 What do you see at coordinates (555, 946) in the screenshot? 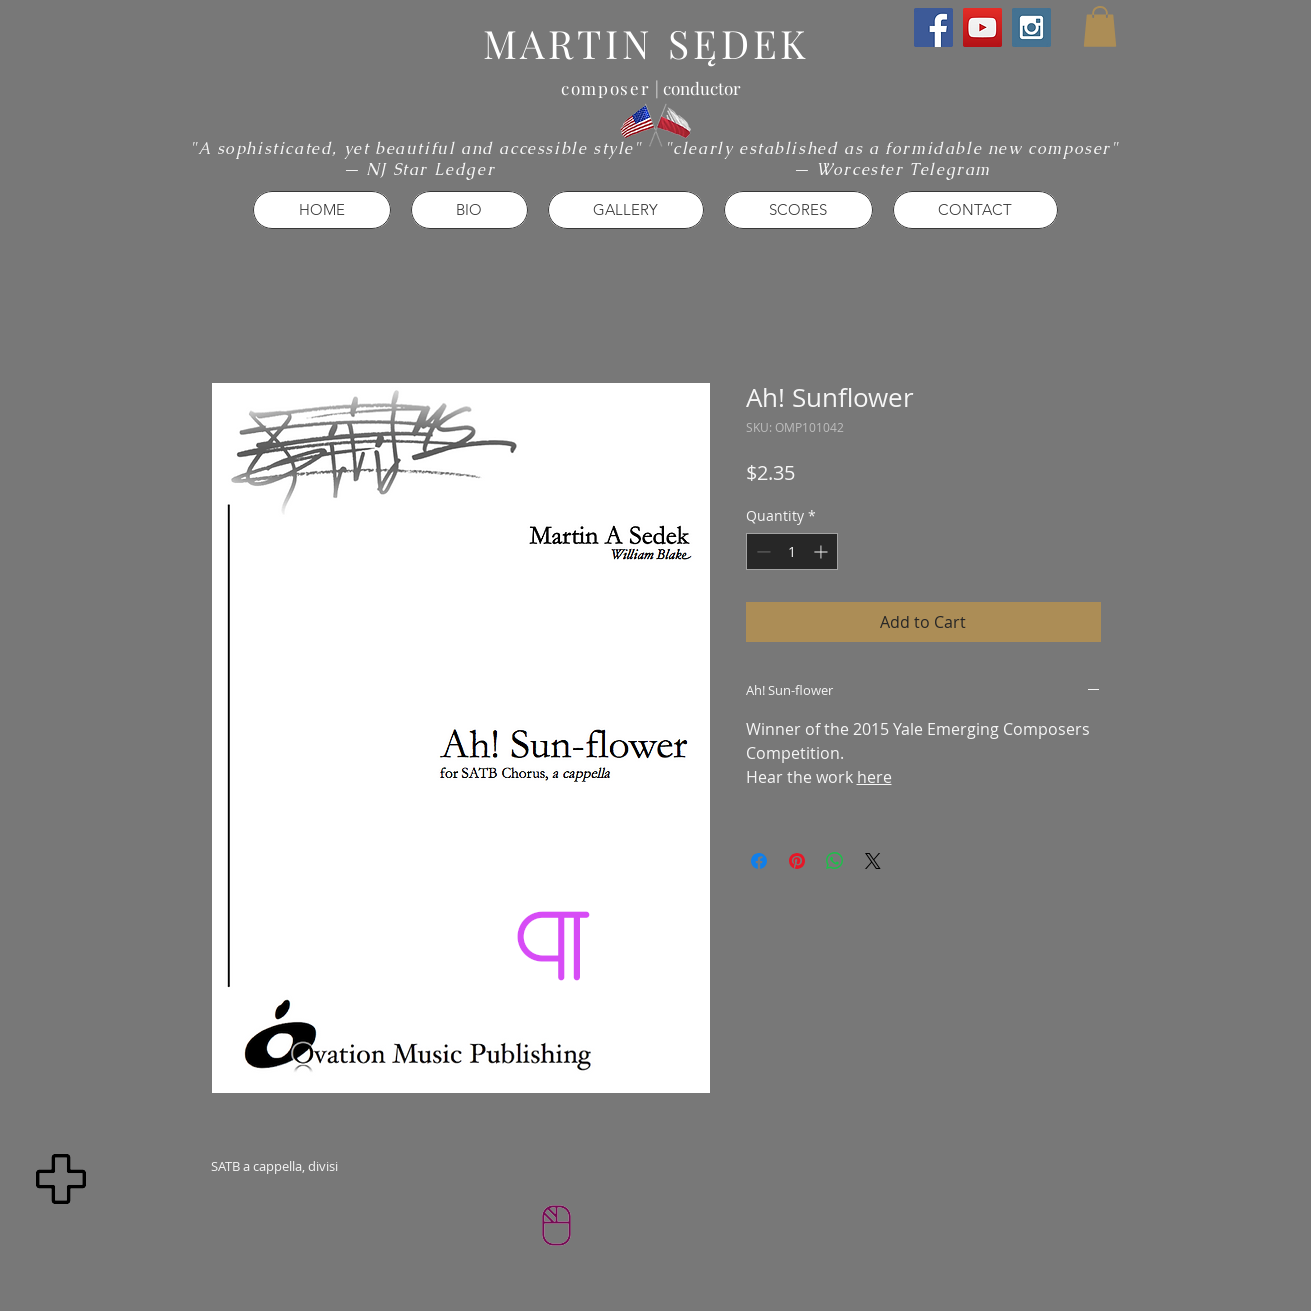
I see `format text as a paragraph` at bounding box center [555, 946].